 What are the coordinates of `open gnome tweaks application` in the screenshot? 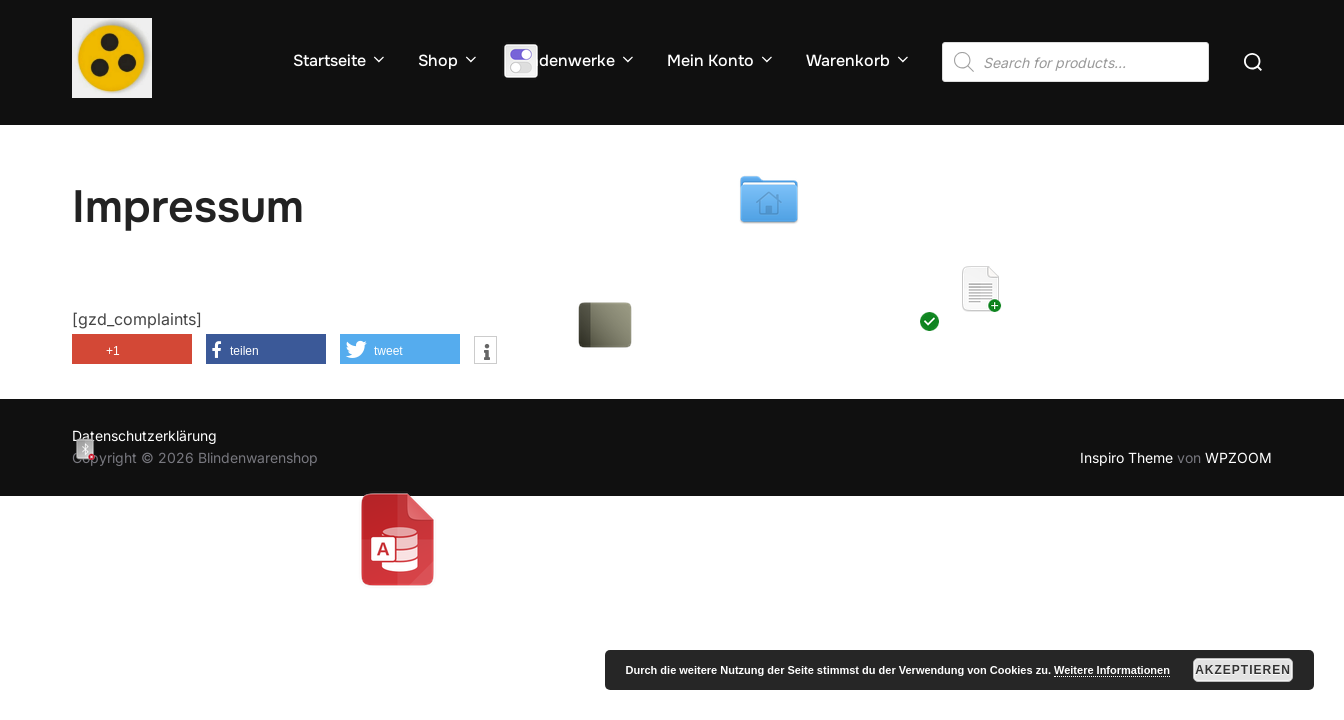 It's located at (521, 61).